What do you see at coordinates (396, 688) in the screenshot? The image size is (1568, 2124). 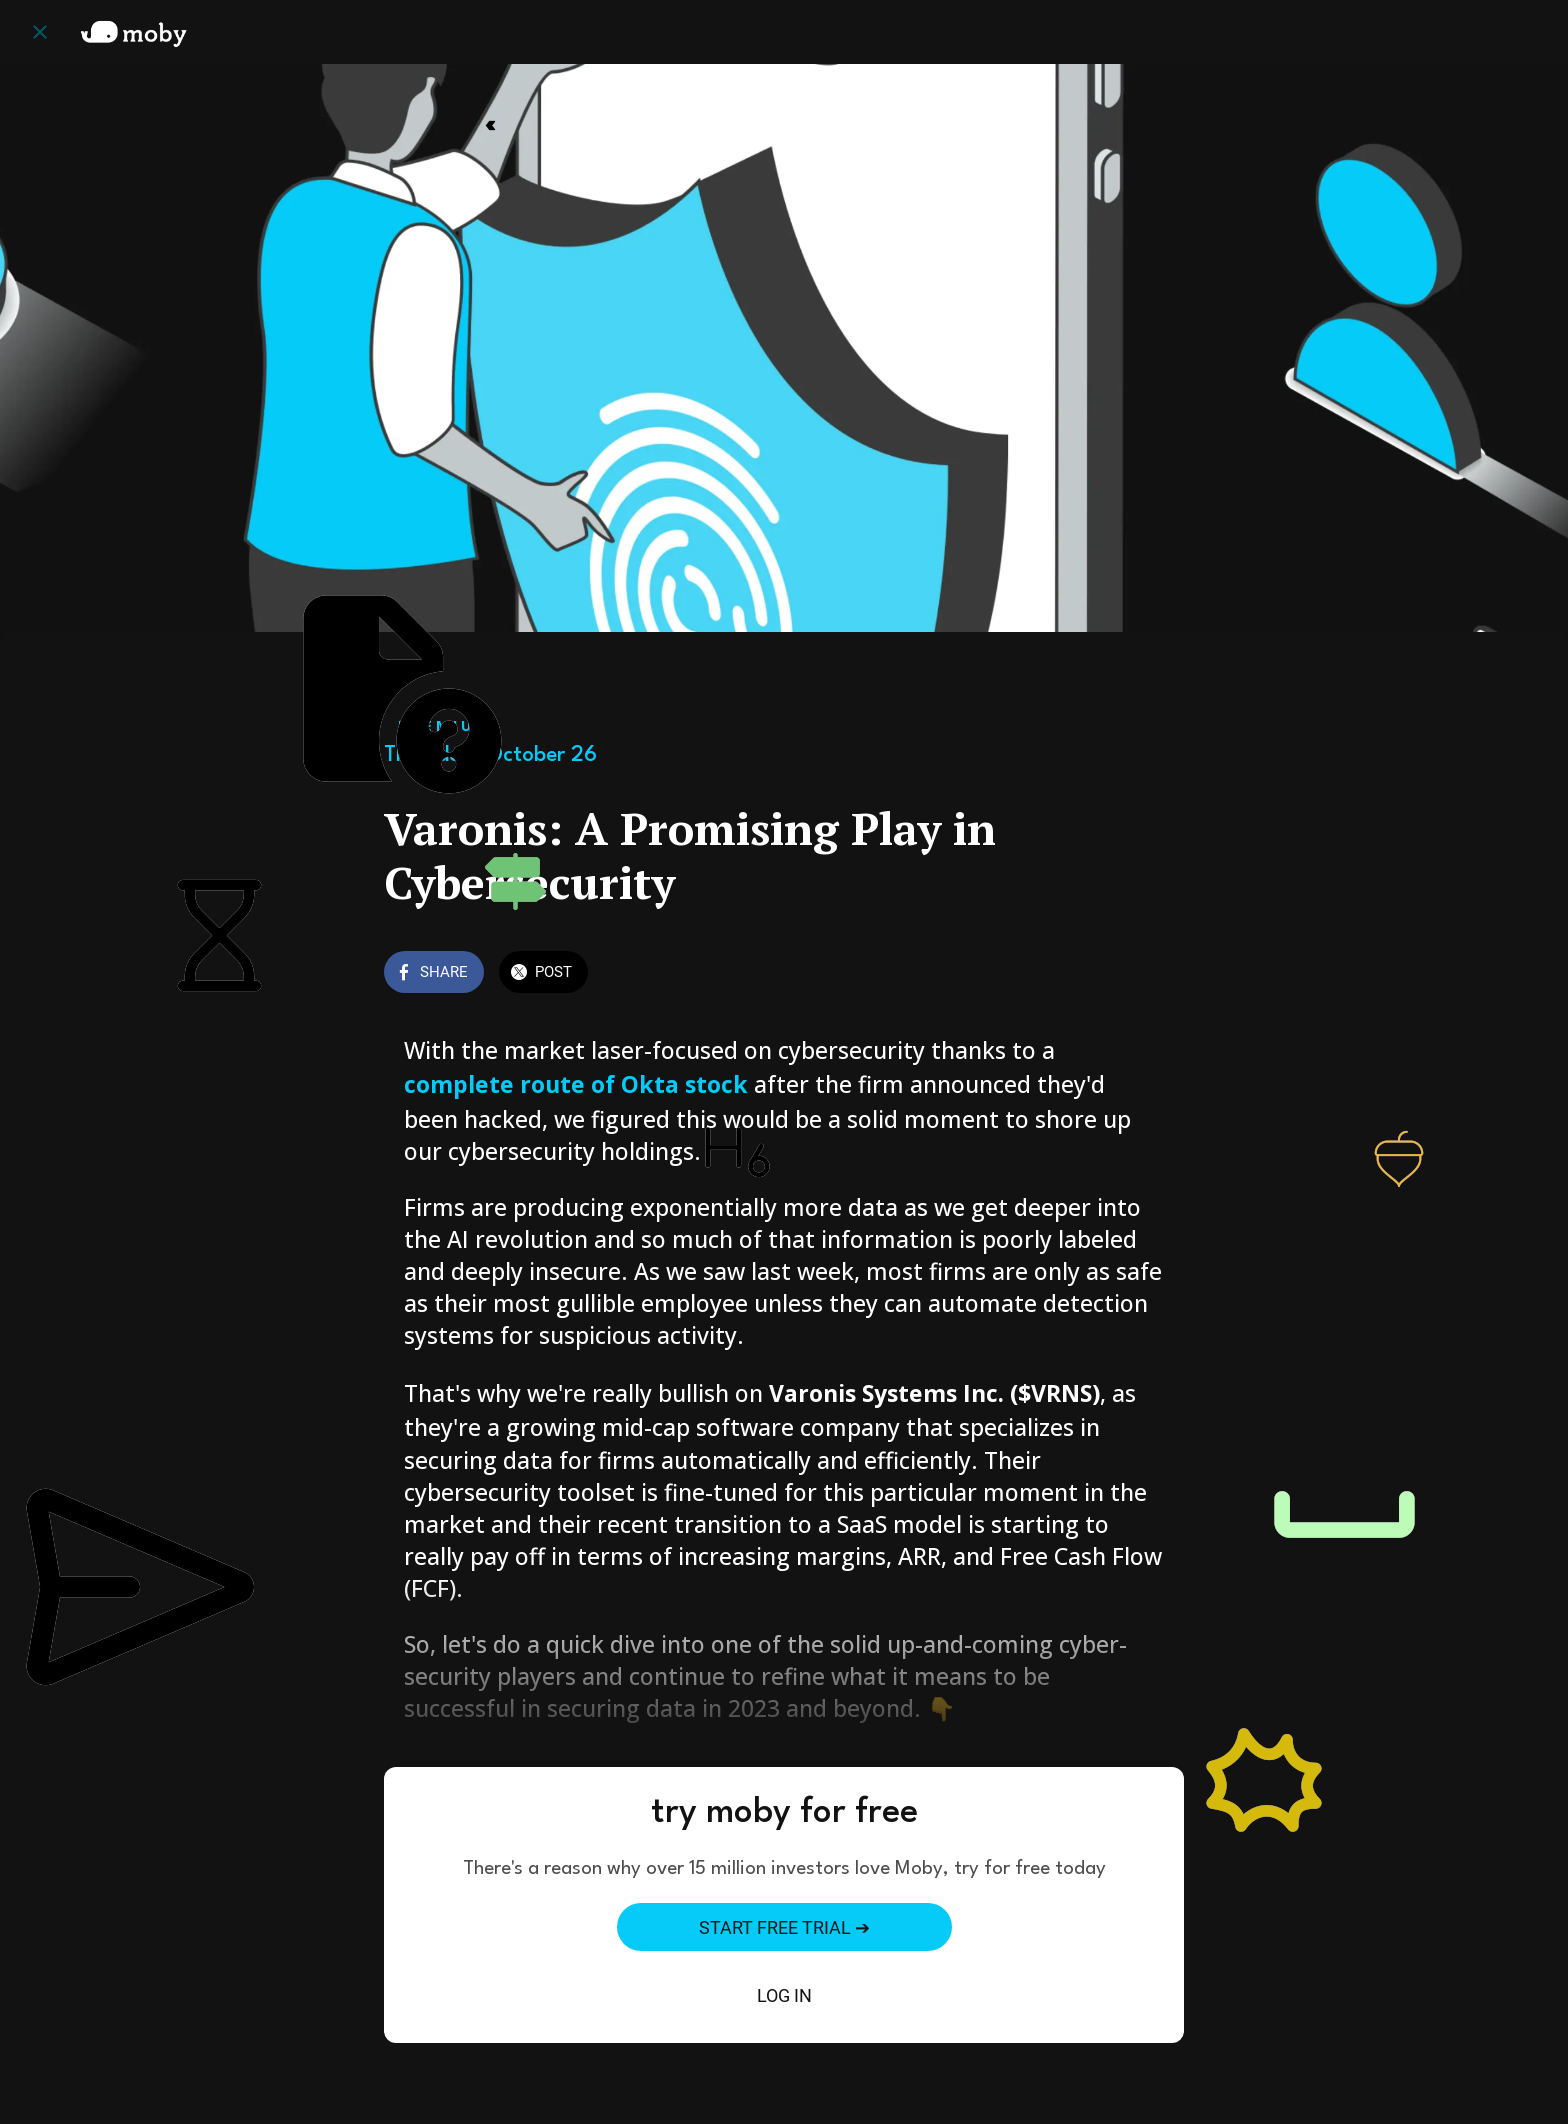 I see `get help or info about this file` at bounding box center [396, 688].